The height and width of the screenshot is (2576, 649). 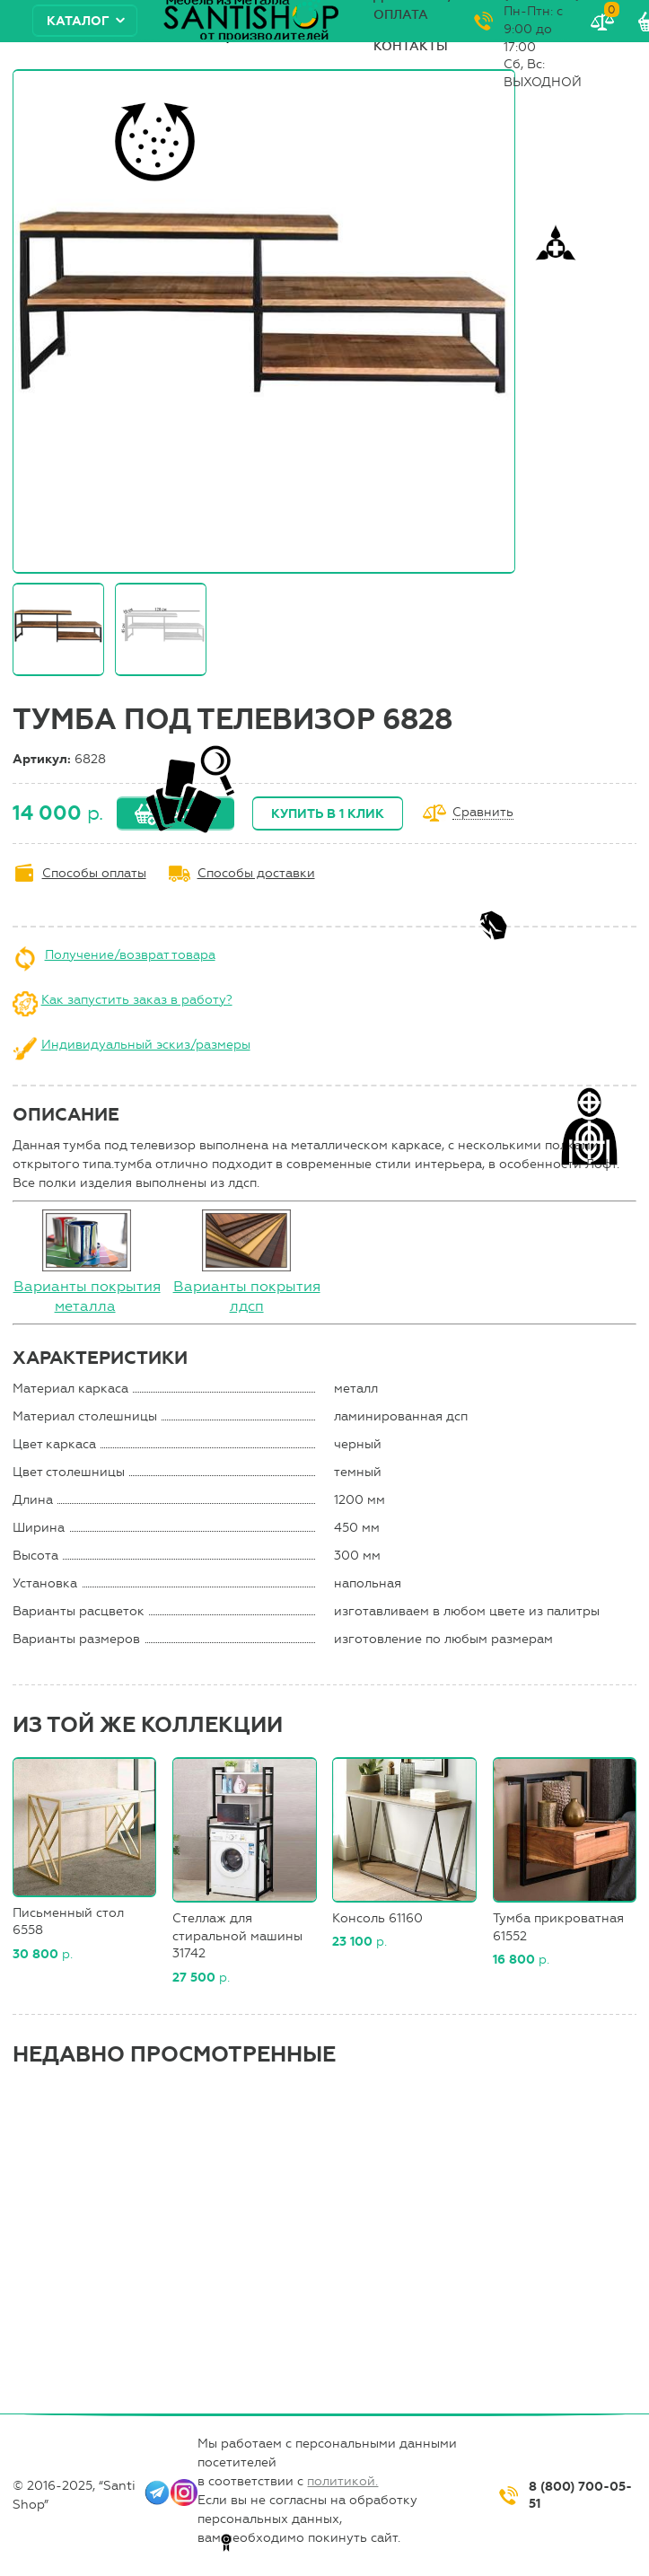 What do you see at coordinates (154, 141) in the screenshot?
I see `indicates a surrounding or encirclement action in gameplay` at bounding box center [154, 141].